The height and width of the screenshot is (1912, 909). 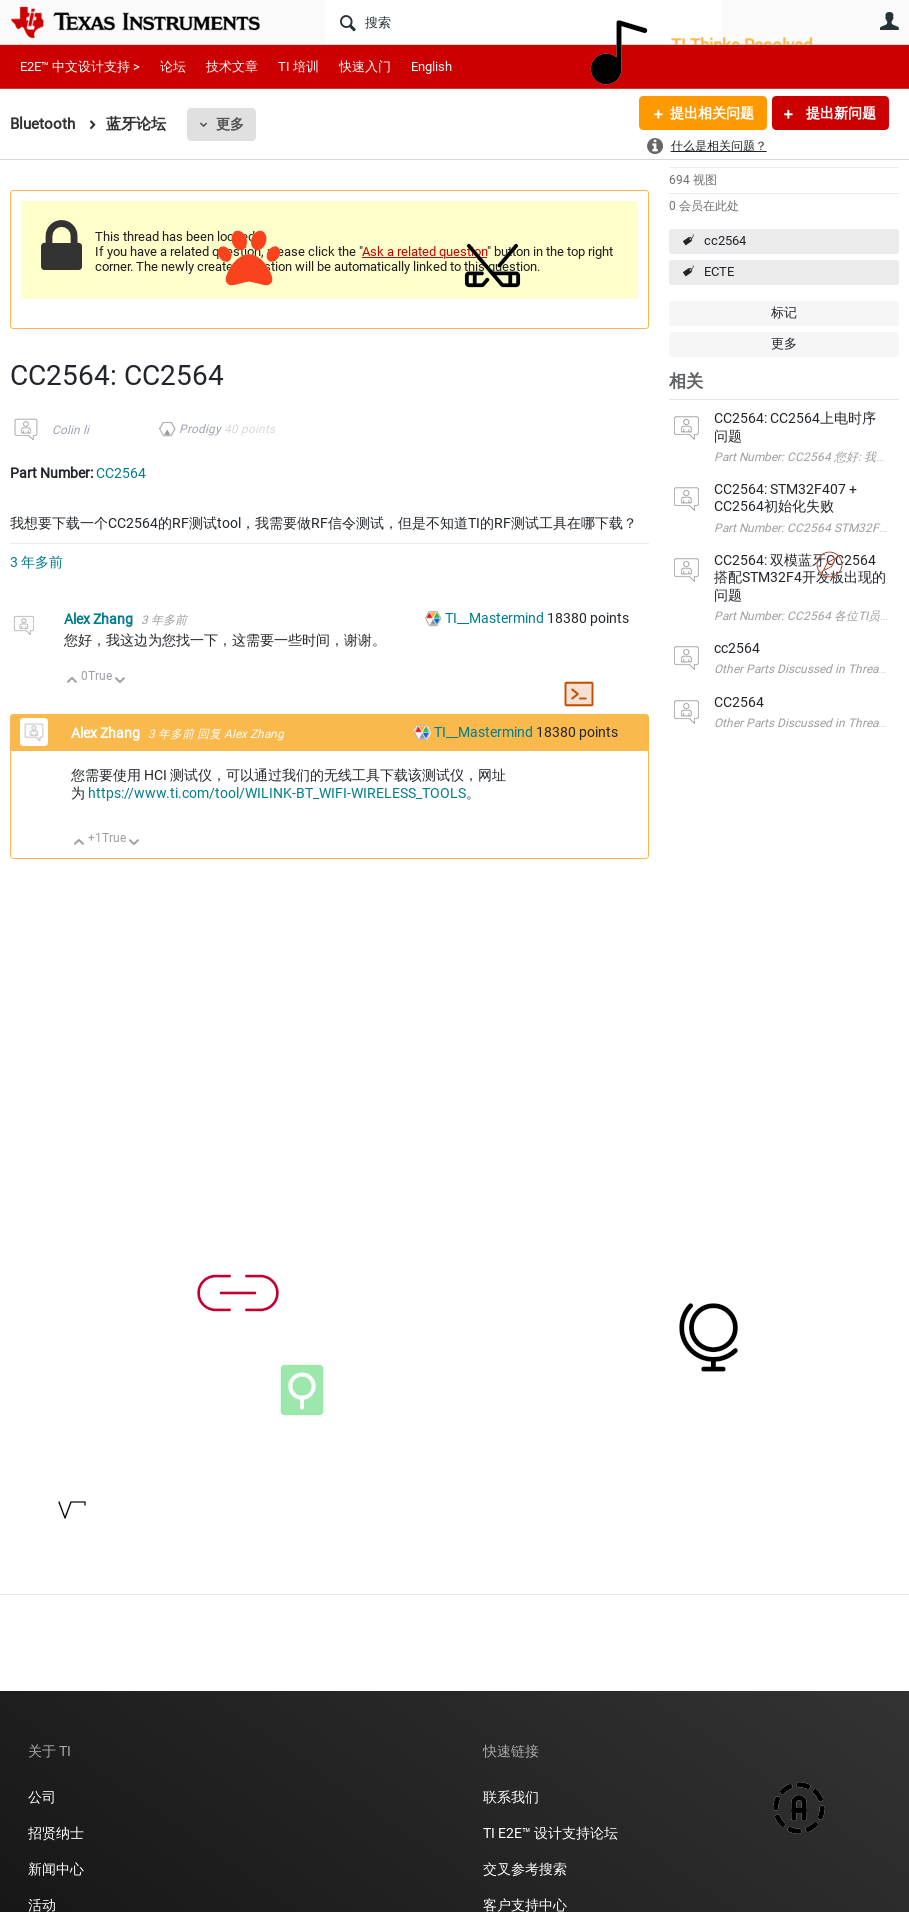 What do you see at coordinates (711, 1335) in the screenshot?
I see `access global or worldwide settings` at bounding box center [711, 1335].